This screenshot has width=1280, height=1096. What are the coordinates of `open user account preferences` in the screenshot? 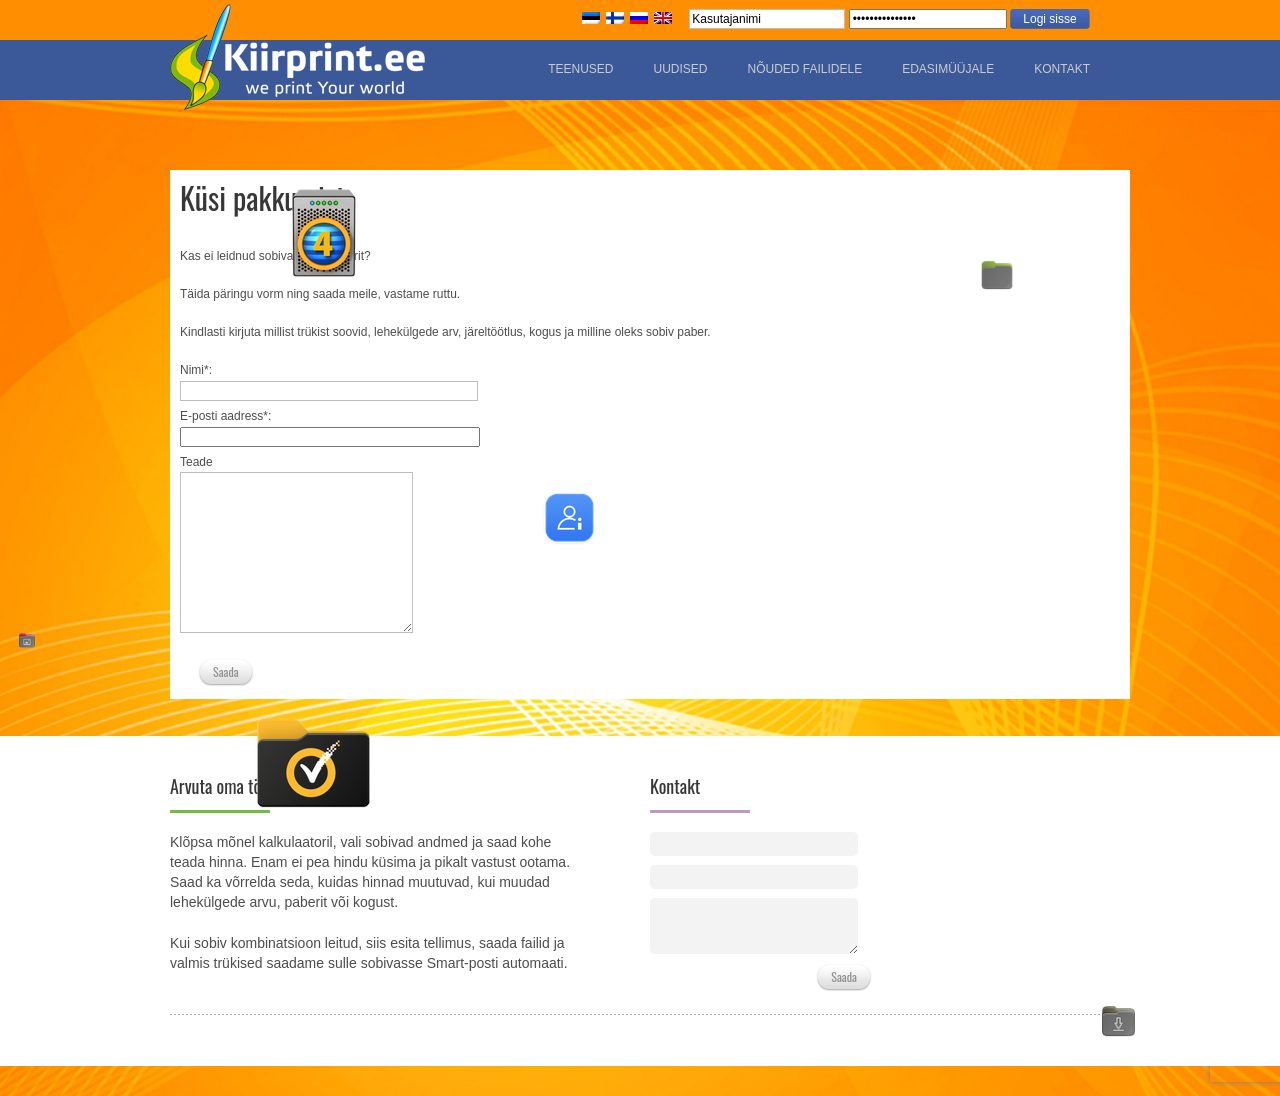 It's located at (569, 518).